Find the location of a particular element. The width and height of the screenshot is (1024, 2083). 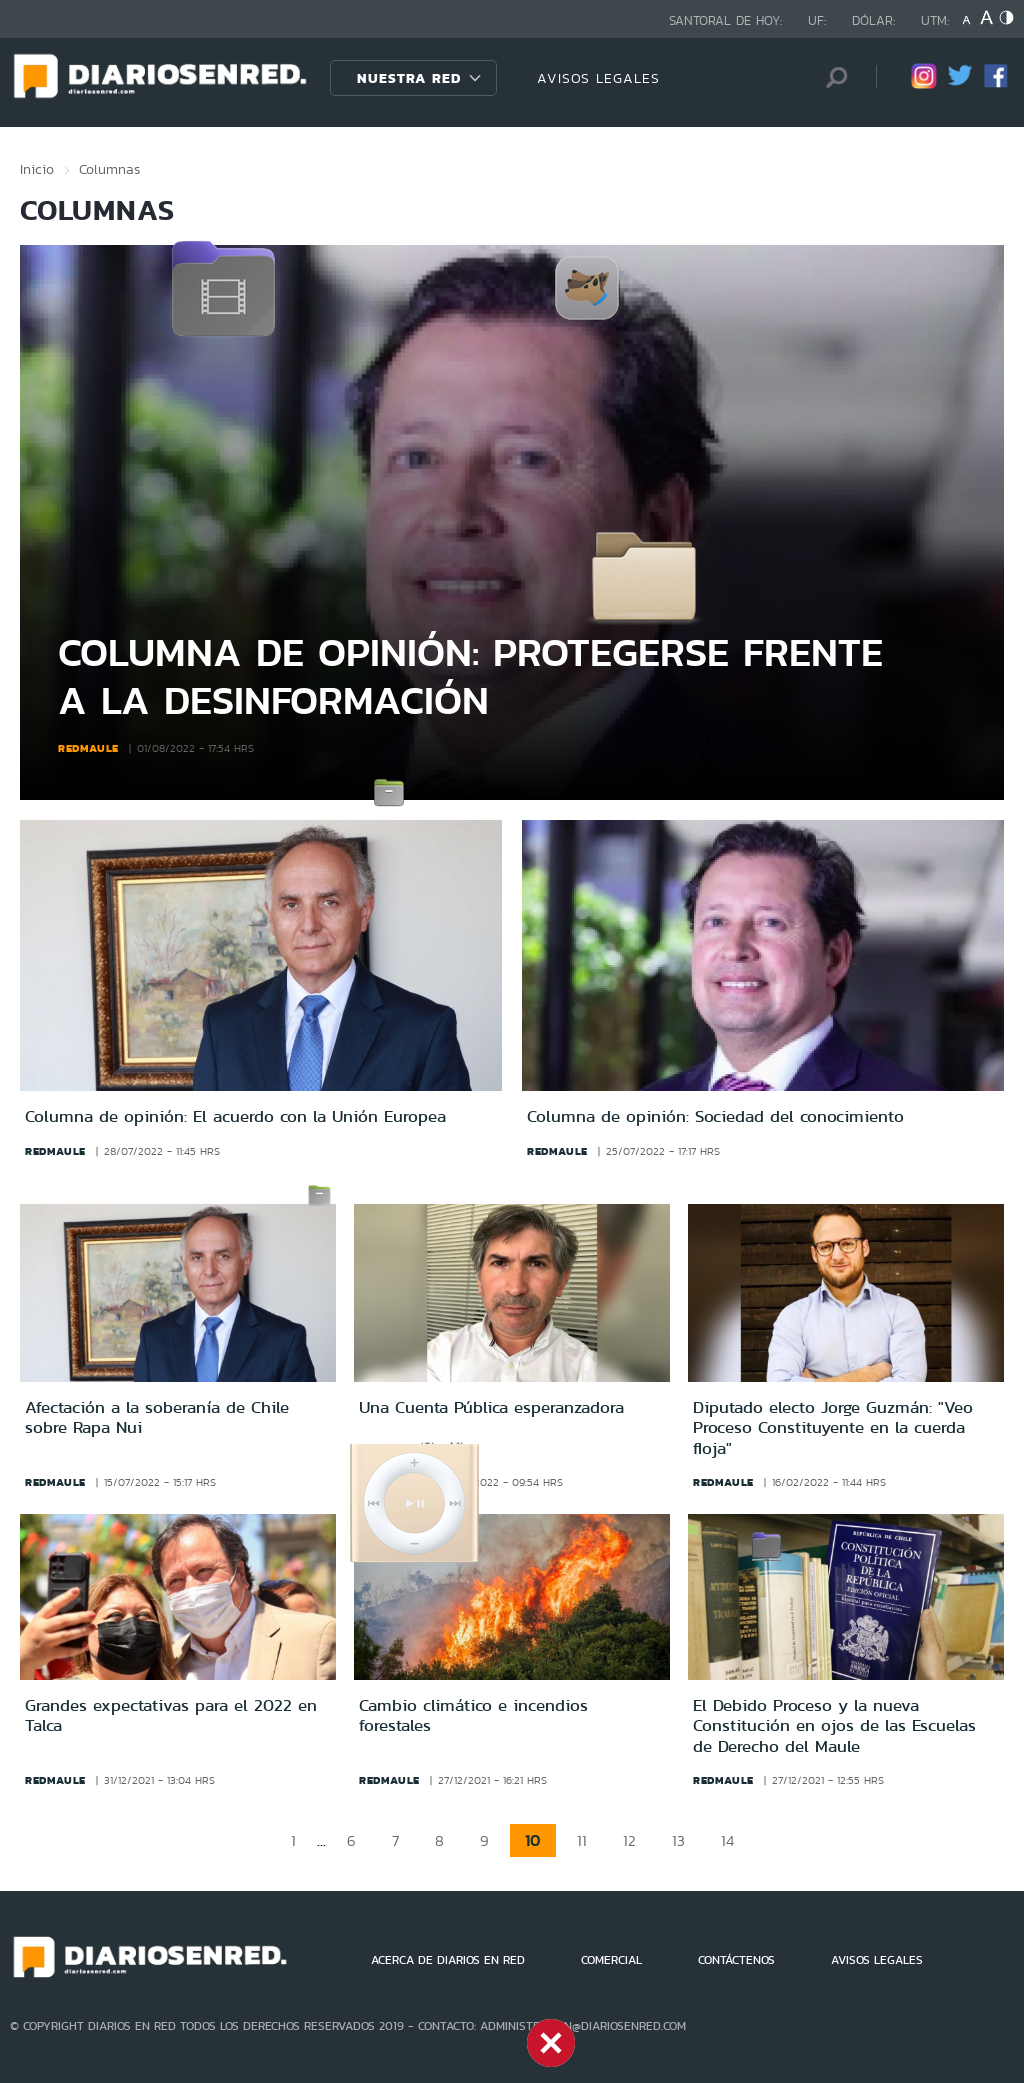

access a remote or network folder is located at coordinates (766, 1546).